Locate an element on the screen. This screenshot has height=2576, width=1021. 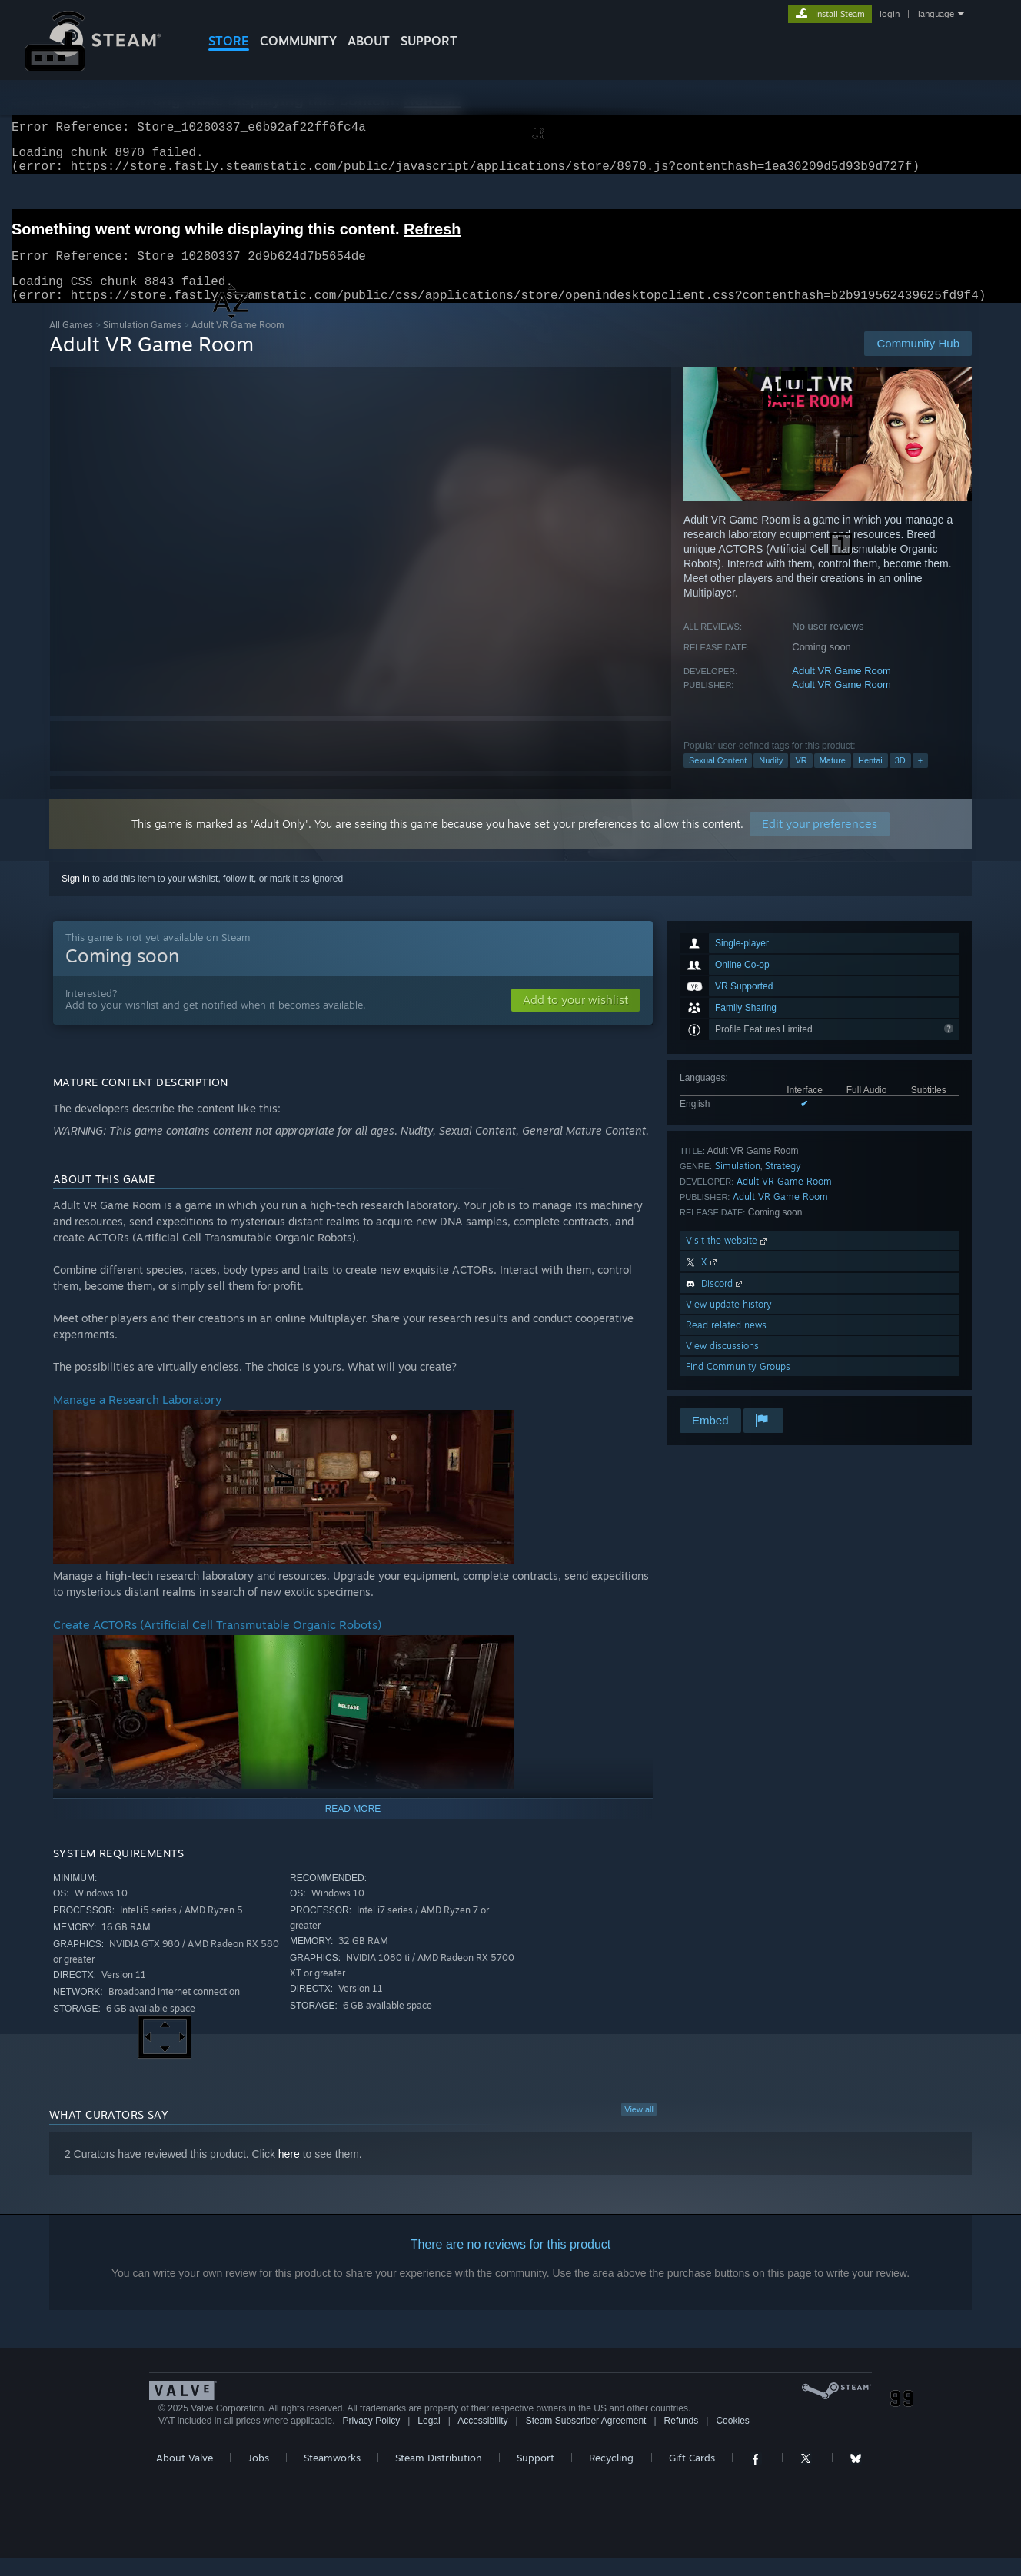
sort items in descending numerical order (9 to 1) is located at coordinates (538, 134).